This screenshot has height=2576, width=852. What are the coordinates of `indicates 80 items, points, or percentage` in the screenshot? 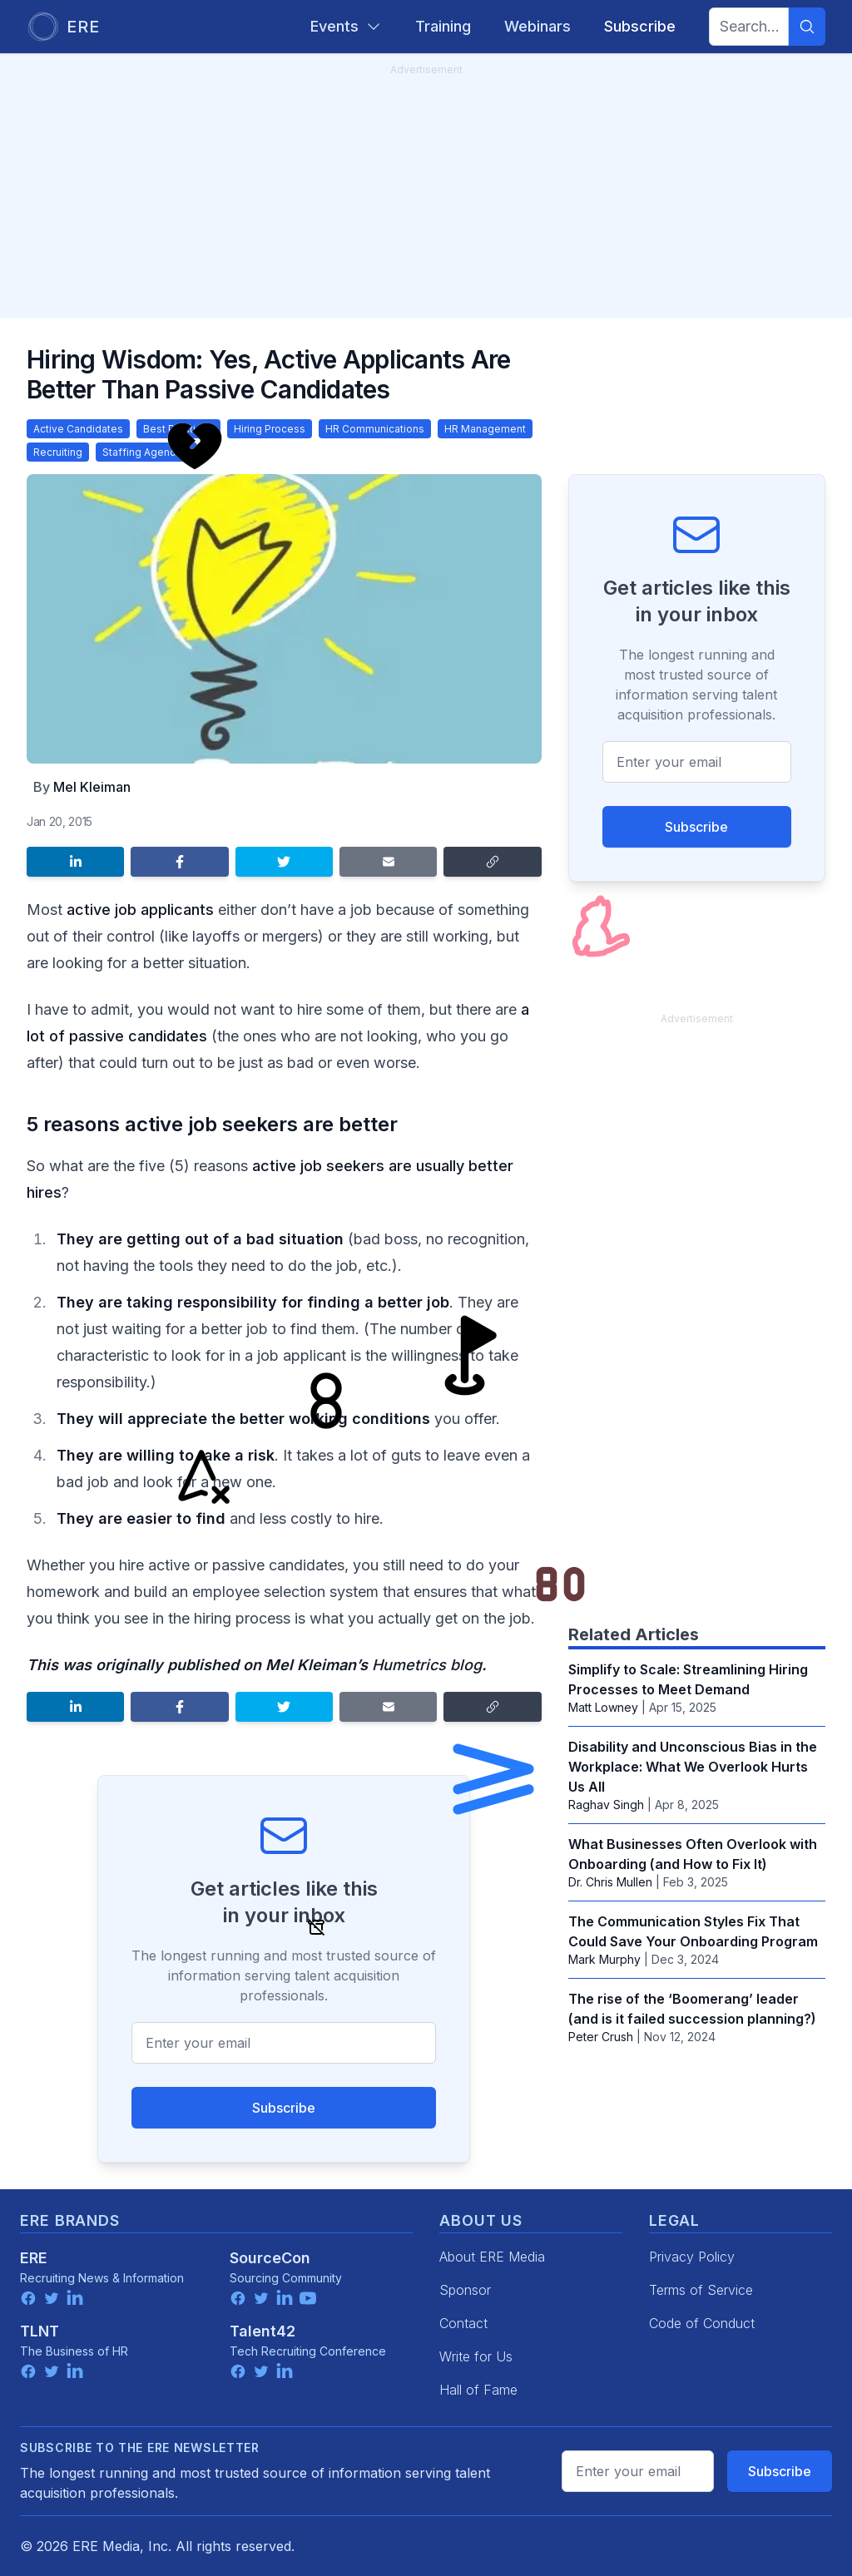 It's located at (560, 1584).